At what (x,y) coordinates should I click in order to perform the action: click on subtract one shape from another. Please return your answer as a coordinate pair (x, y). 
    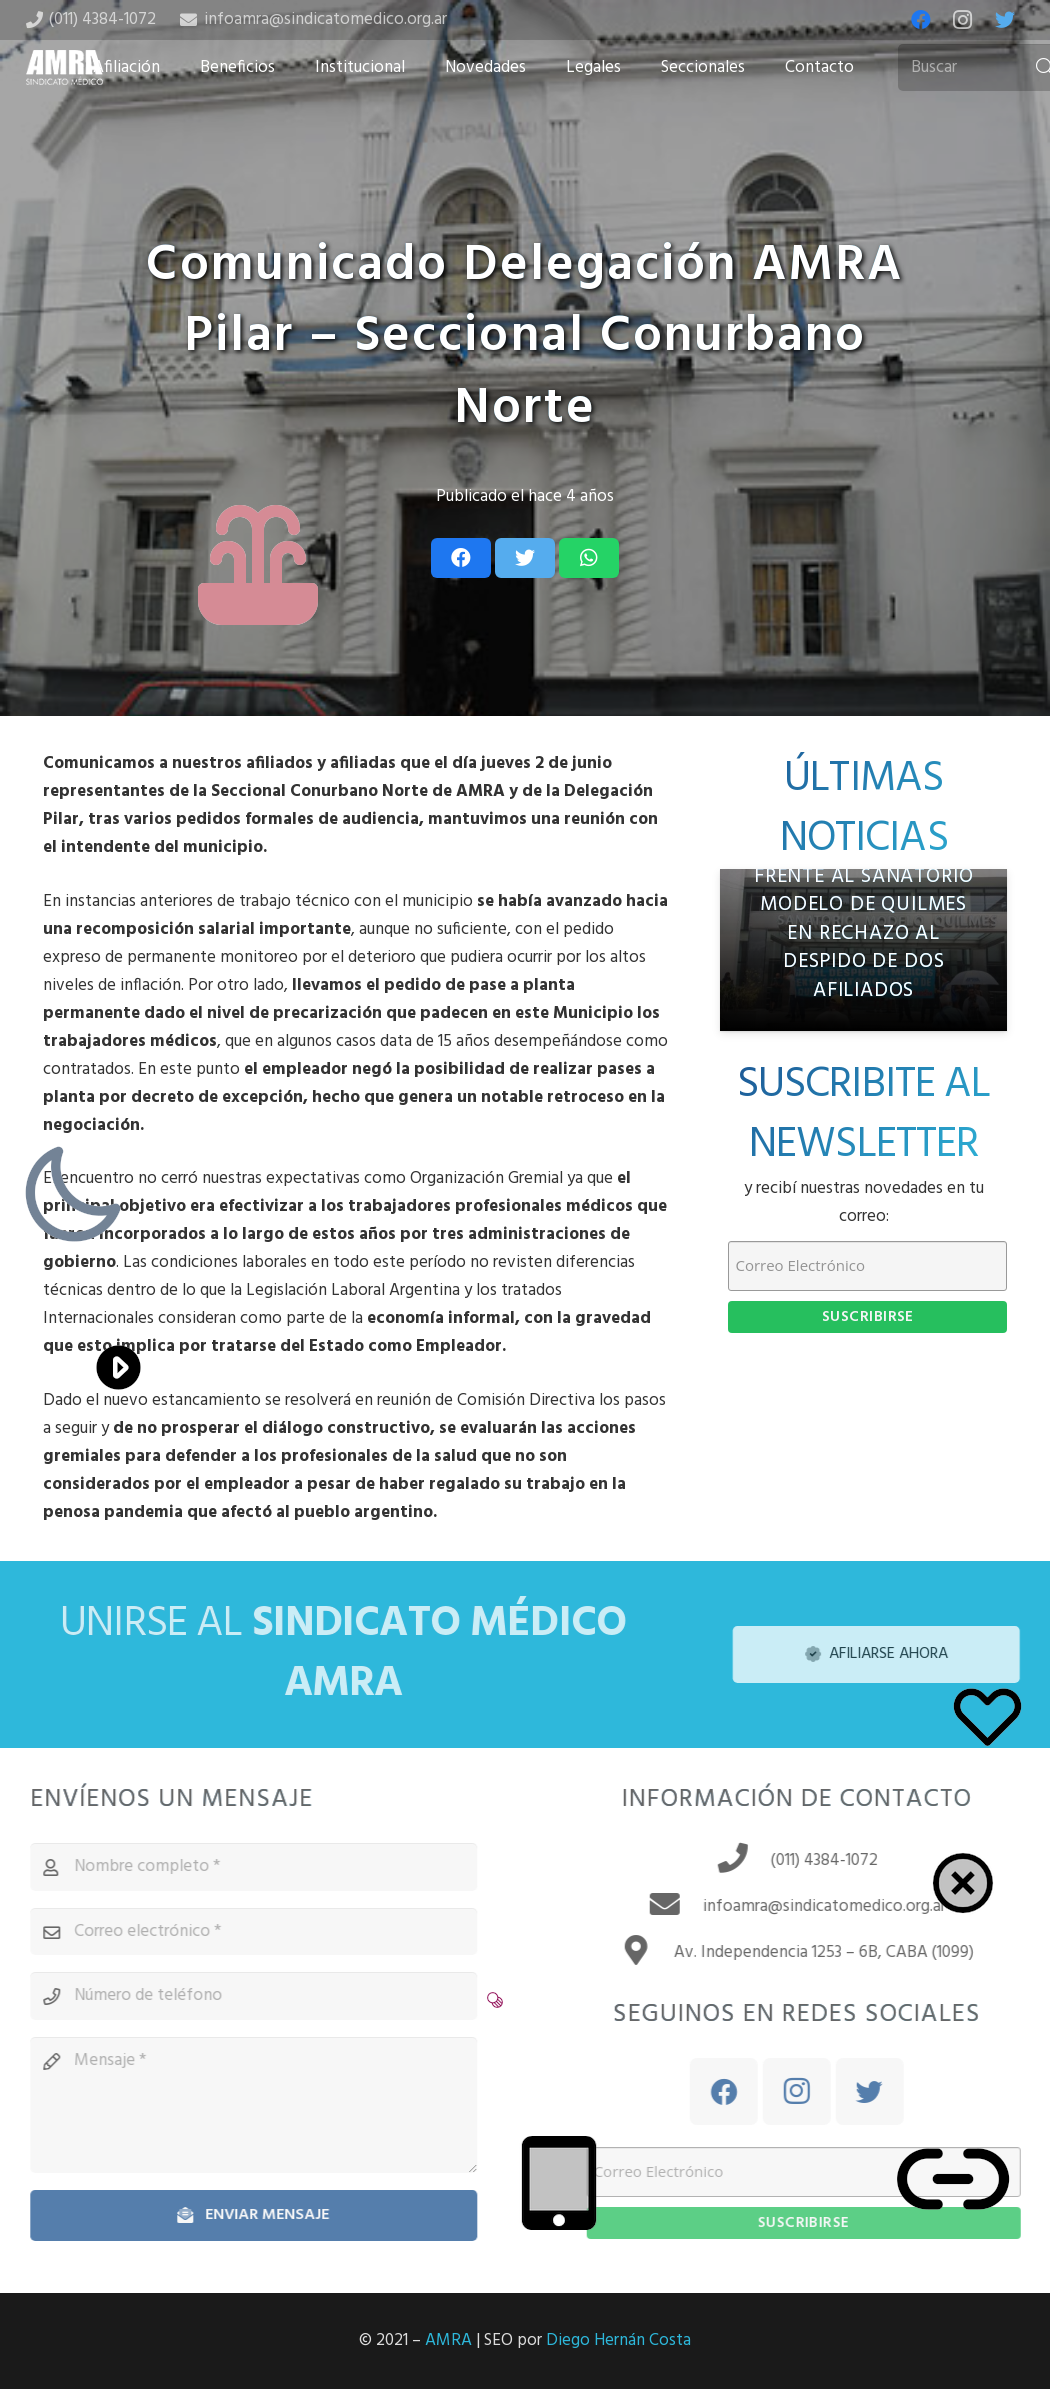
    Looking at the image, I should click on (495, 2000).